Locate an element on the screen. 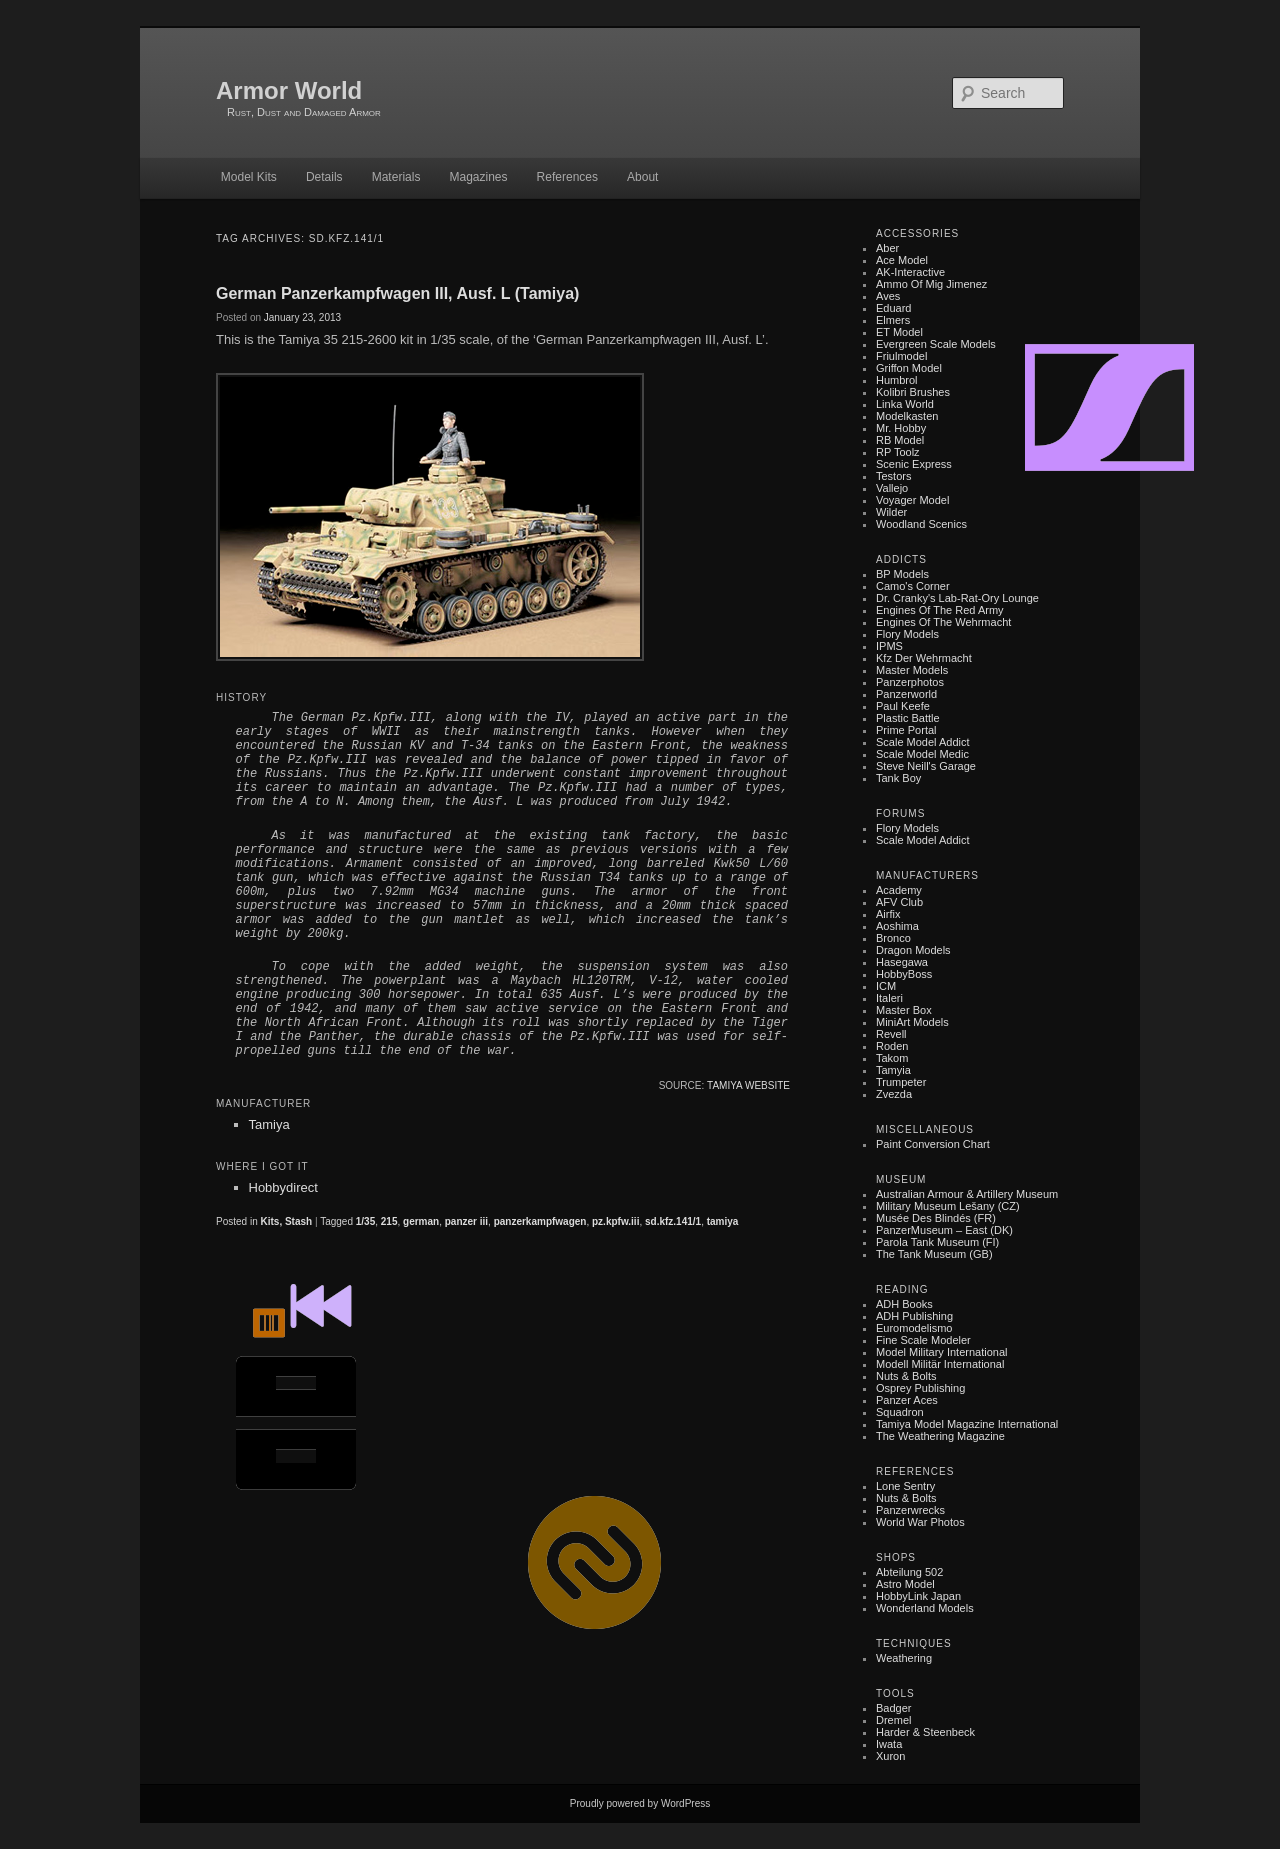  open authy authenticator app is located at coordinates (594, 1562).